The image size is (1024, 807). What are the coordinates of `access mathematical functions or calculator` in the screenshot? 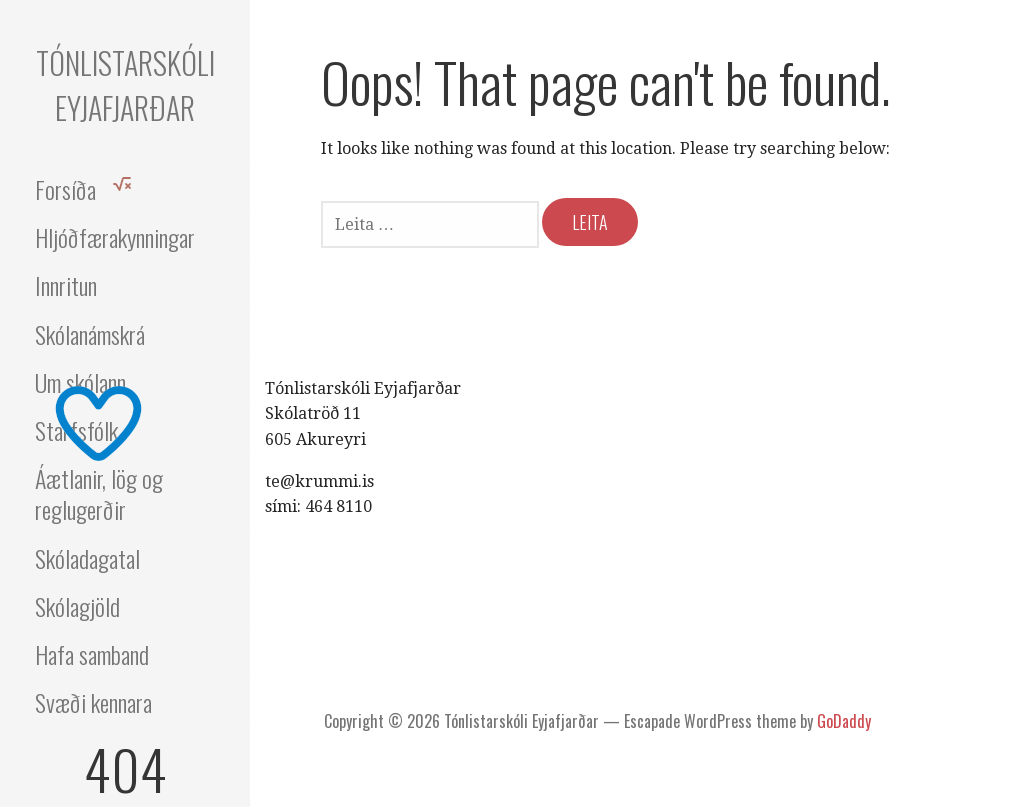 It's located at (122, 184).